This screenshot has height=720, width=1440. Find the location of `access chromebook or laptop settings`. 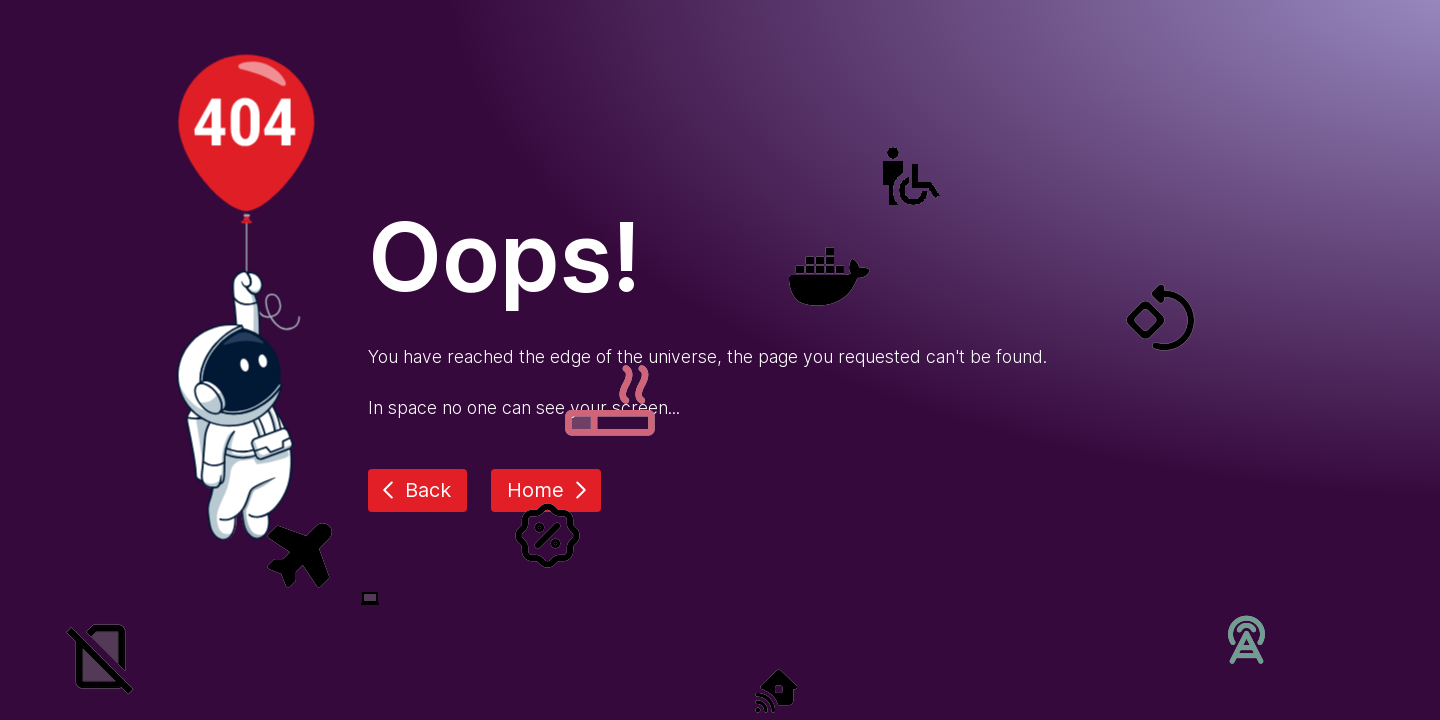

access chromebook or laptop settings is located at coordinates (370, 599).